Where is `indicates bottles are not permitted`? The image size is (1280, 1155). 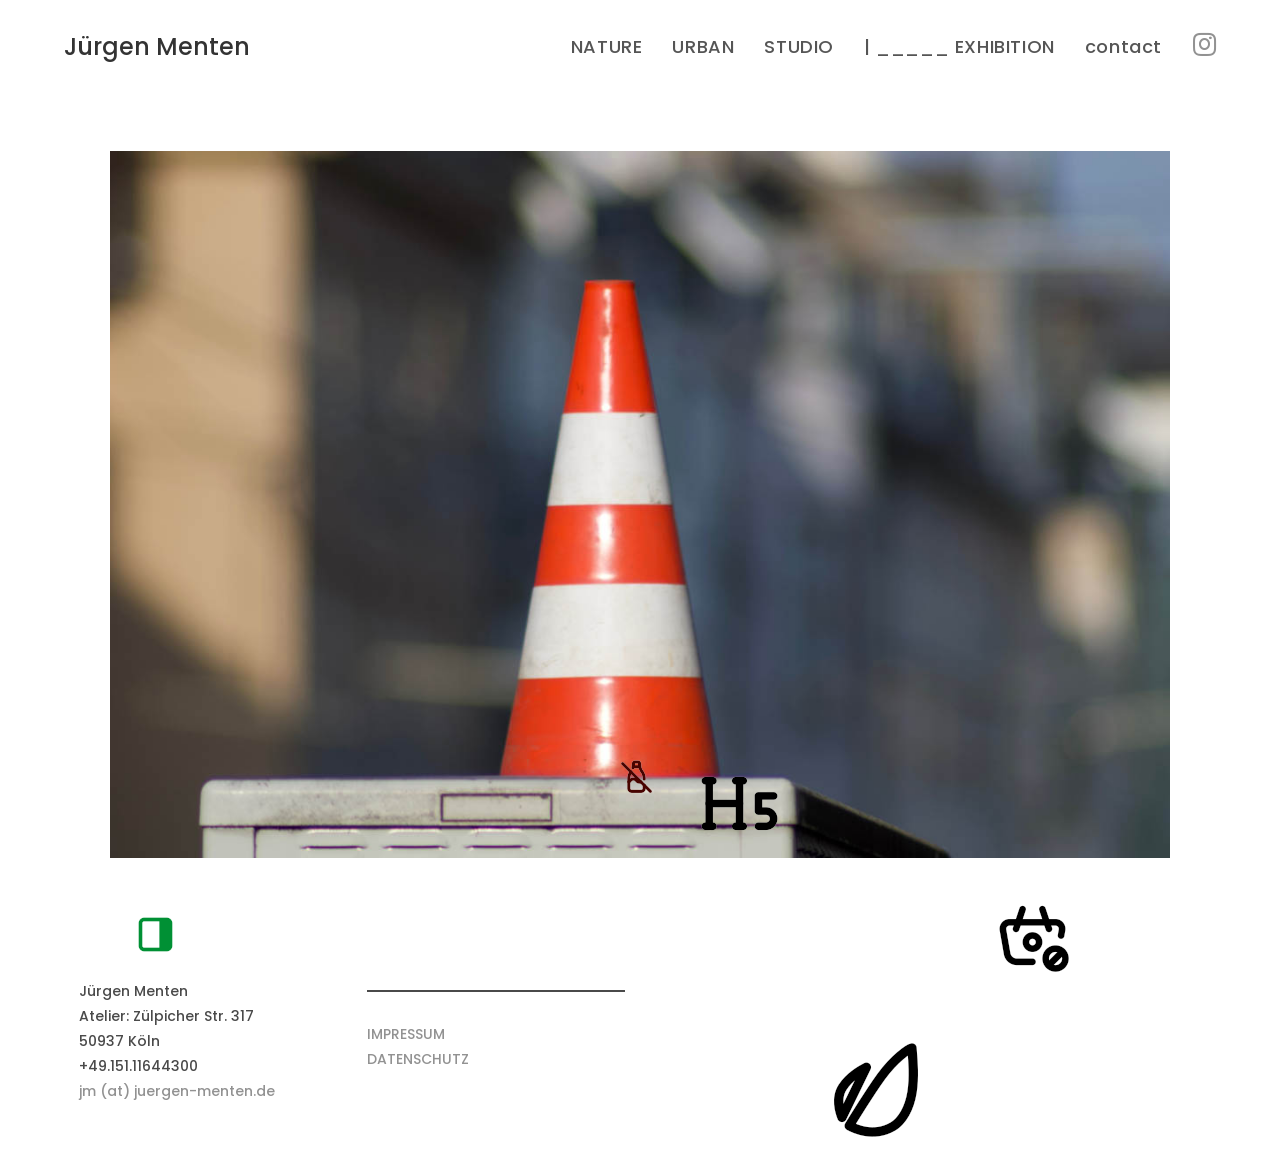
indicates bottles are not permitted is located at coordinates (636, 777).